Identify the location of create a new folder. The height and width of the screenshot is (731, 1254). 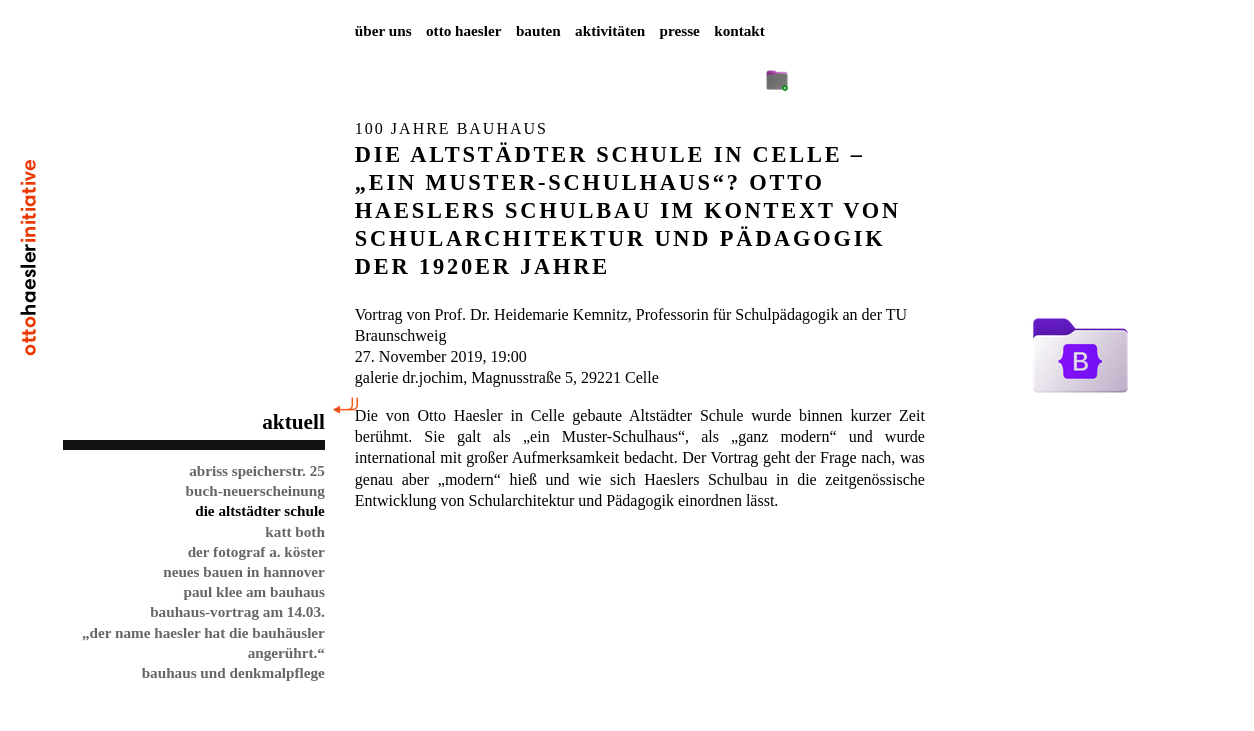
(777, 80).